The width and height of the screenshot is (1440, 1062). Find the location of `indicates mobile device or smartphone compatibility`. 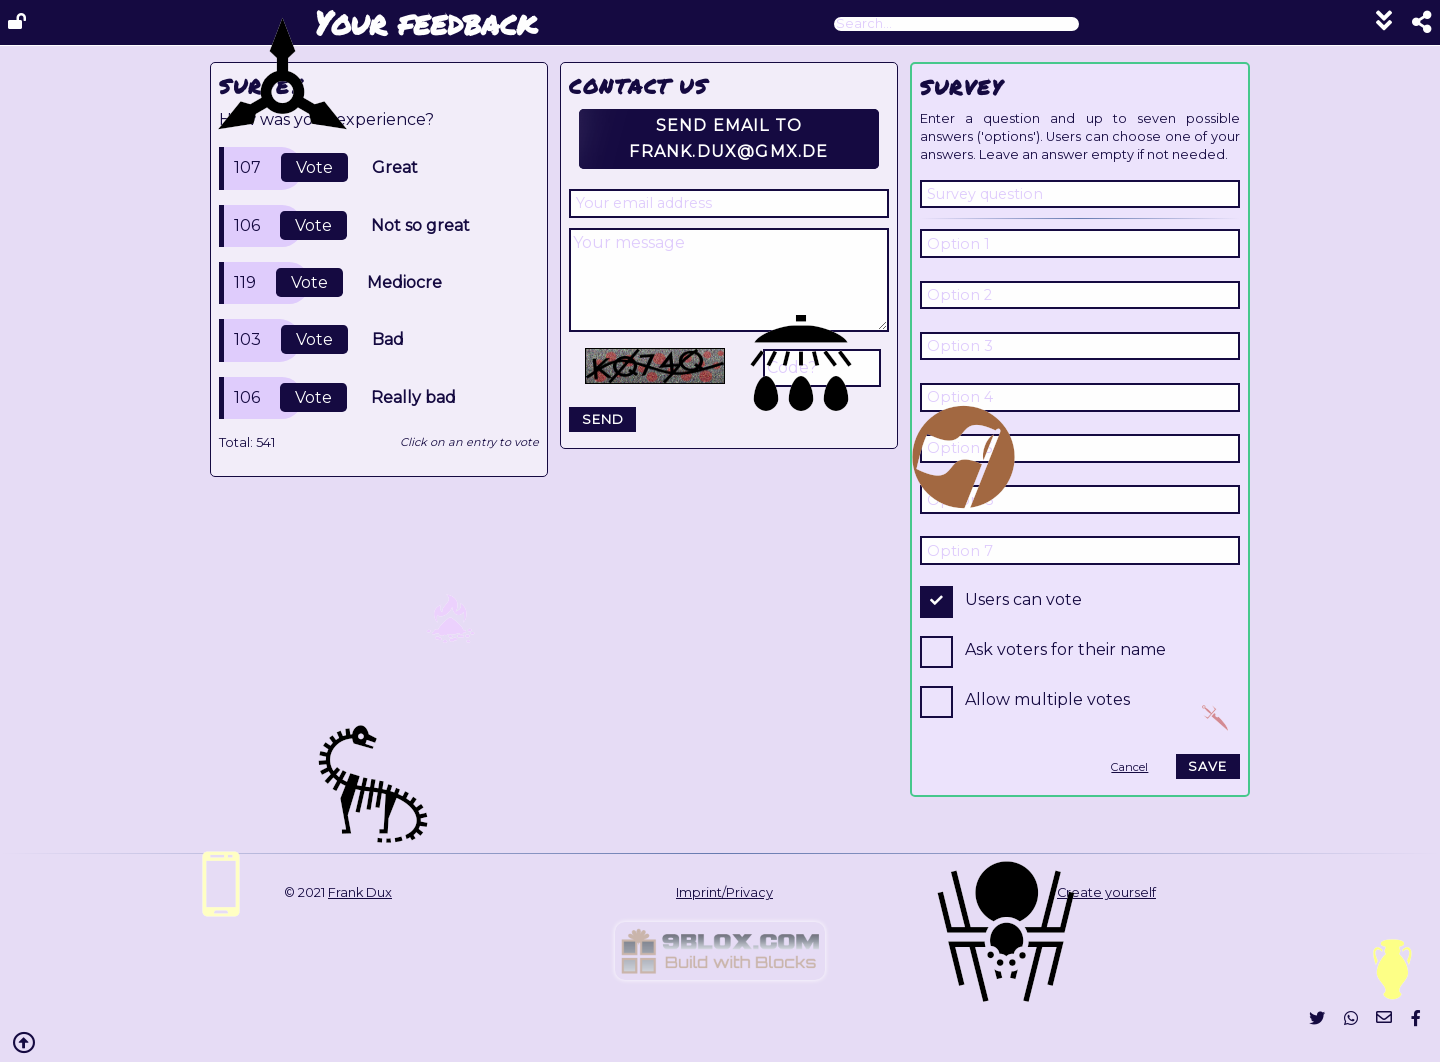

indicates mobile device or smartphone compatibility is located at coordinates (221, 884).